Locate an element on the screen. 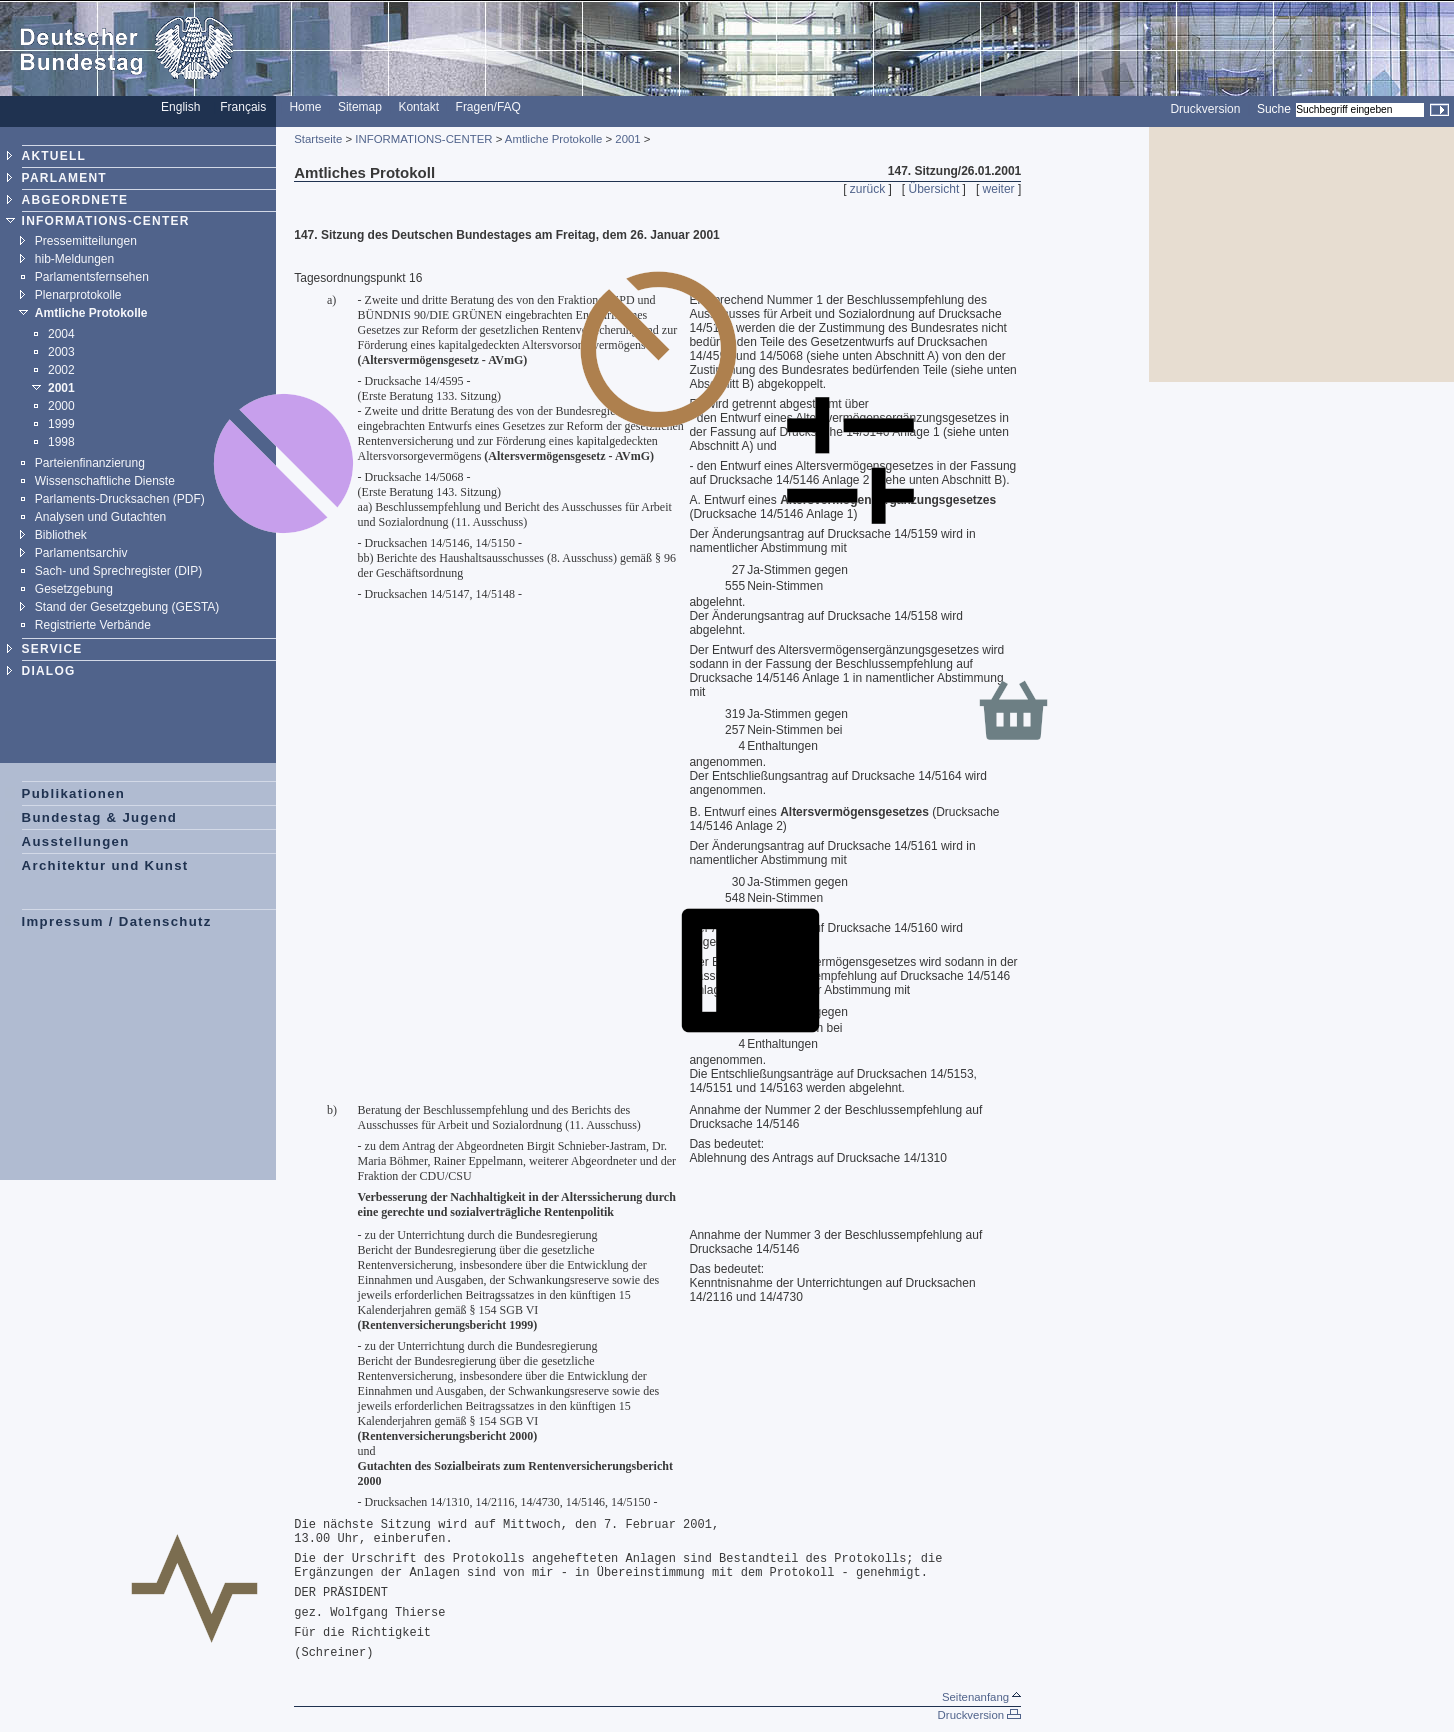  view your shopping basket is located at coordinates (1013, 709).